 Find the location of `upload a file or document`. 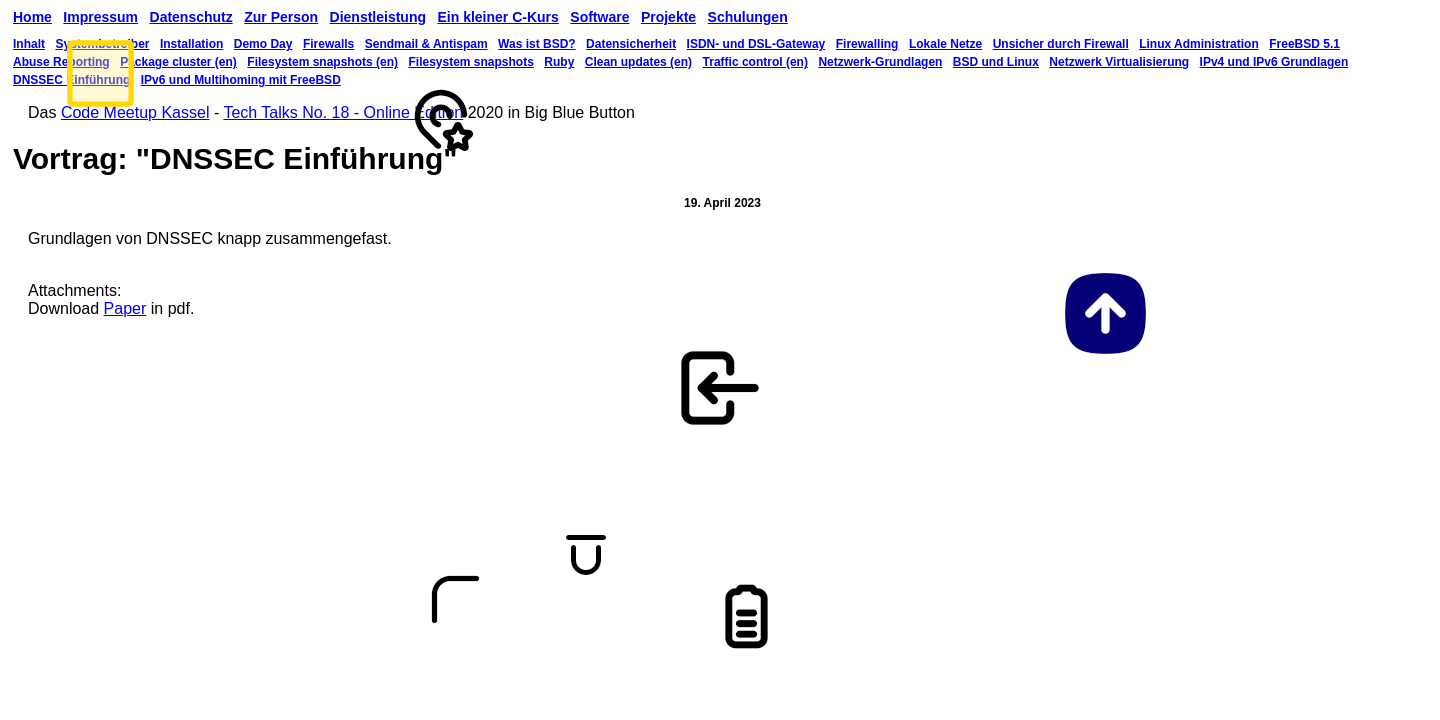

upload a file or document is located at coordinates (1105, 313).